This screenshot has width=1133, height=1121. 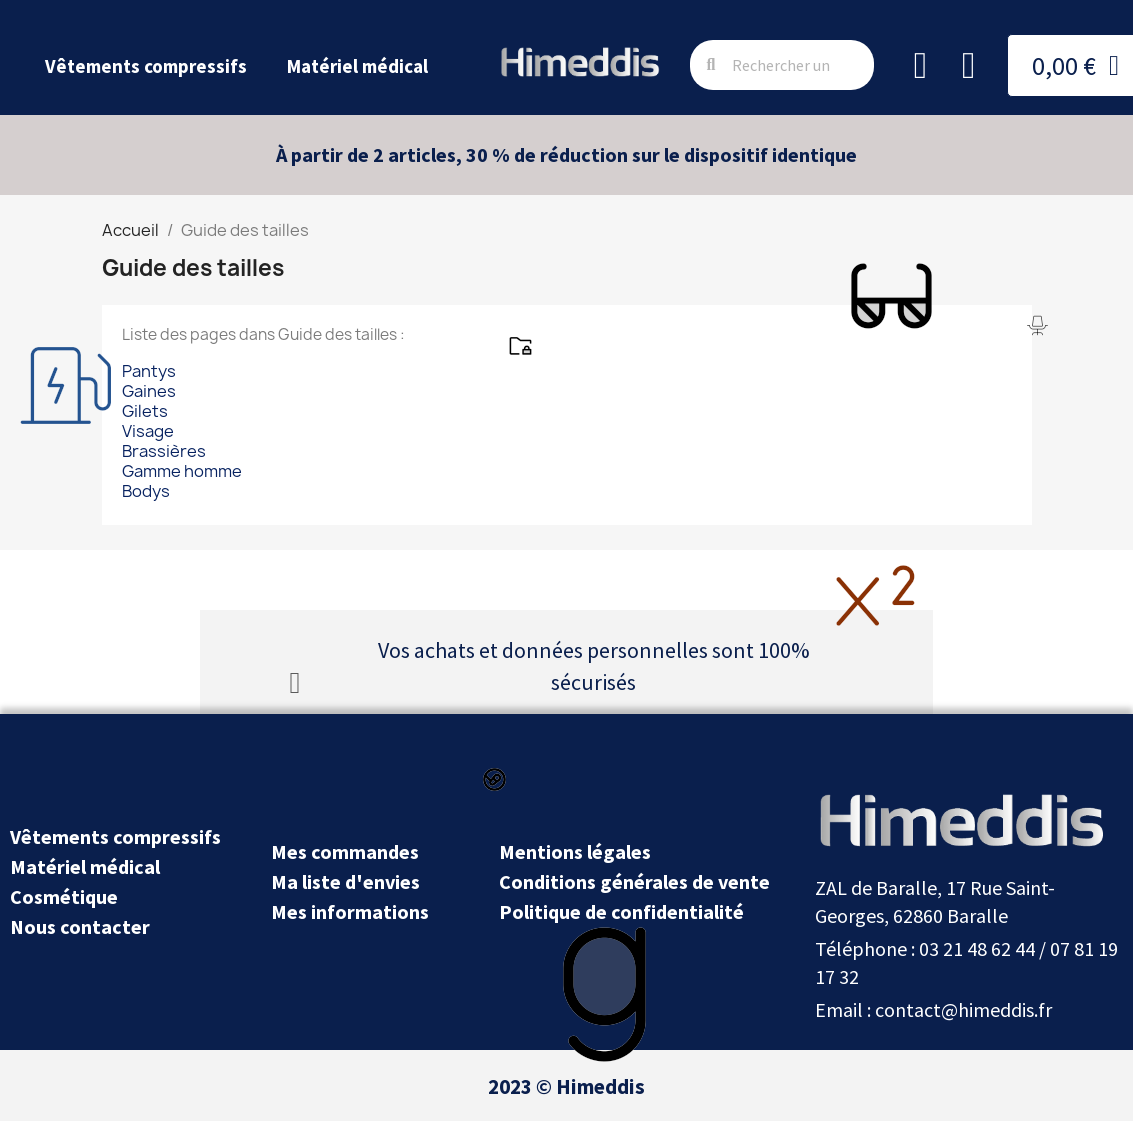 I want to click on open Goodreads app or website, so click(x=604, y=994).